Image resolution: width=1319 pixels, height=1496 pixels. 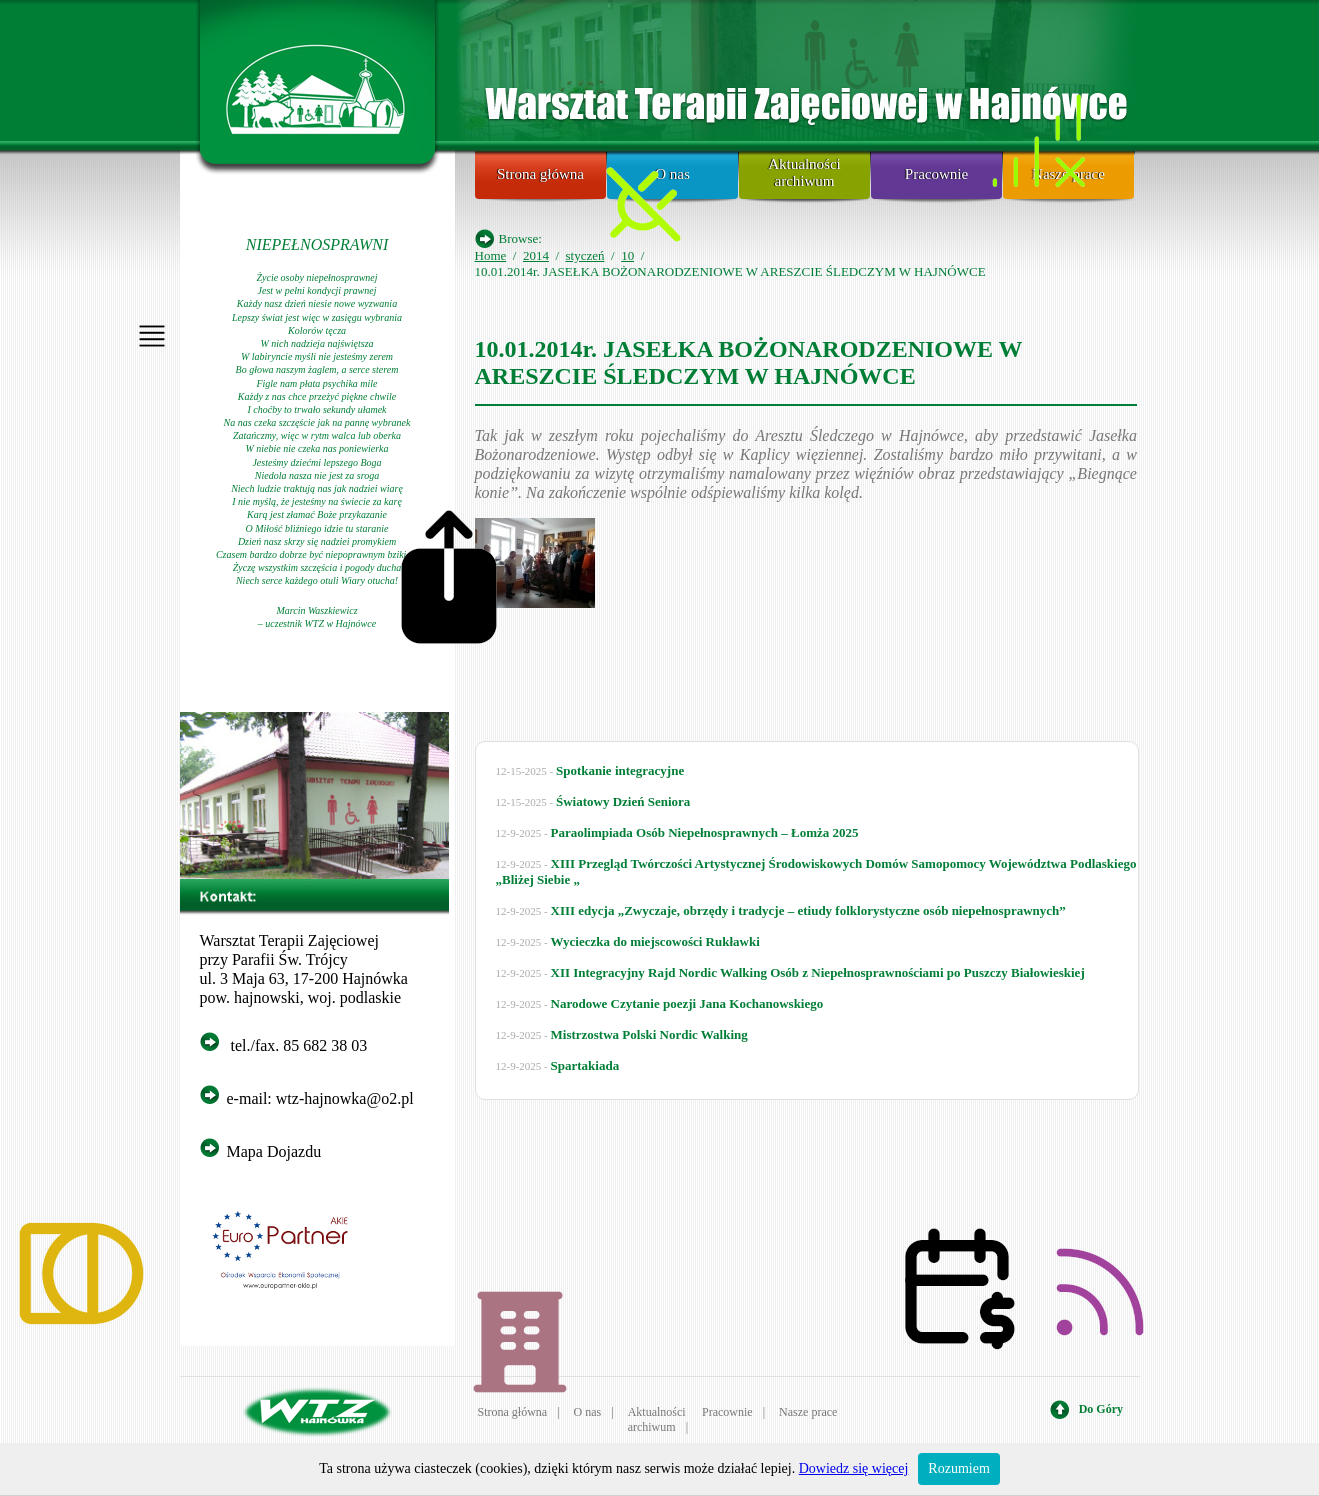 I want to click on subscribe to RSS feed, so click(x=1100, y=1292).